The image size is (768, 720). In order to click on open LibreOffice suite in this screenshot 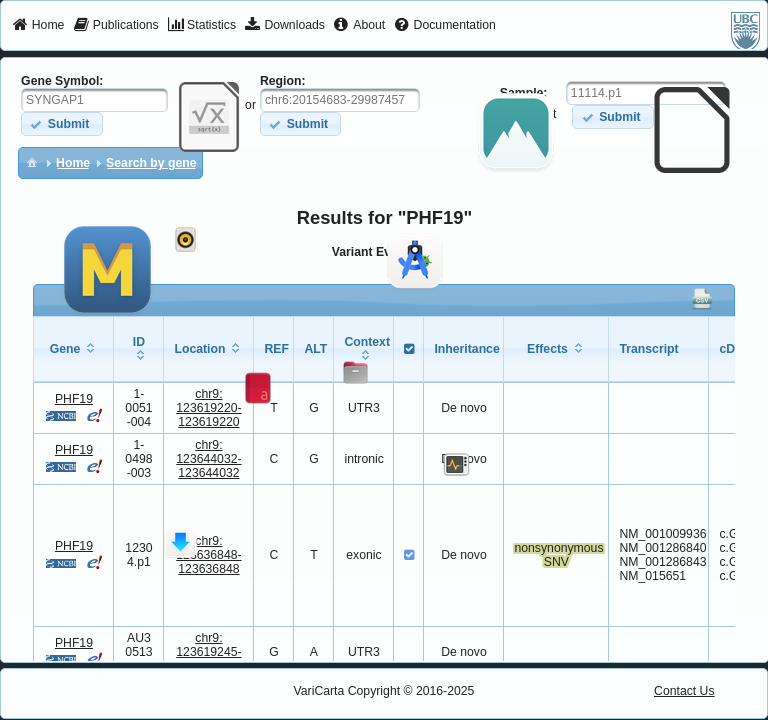, I will do `click(692, 130)`.